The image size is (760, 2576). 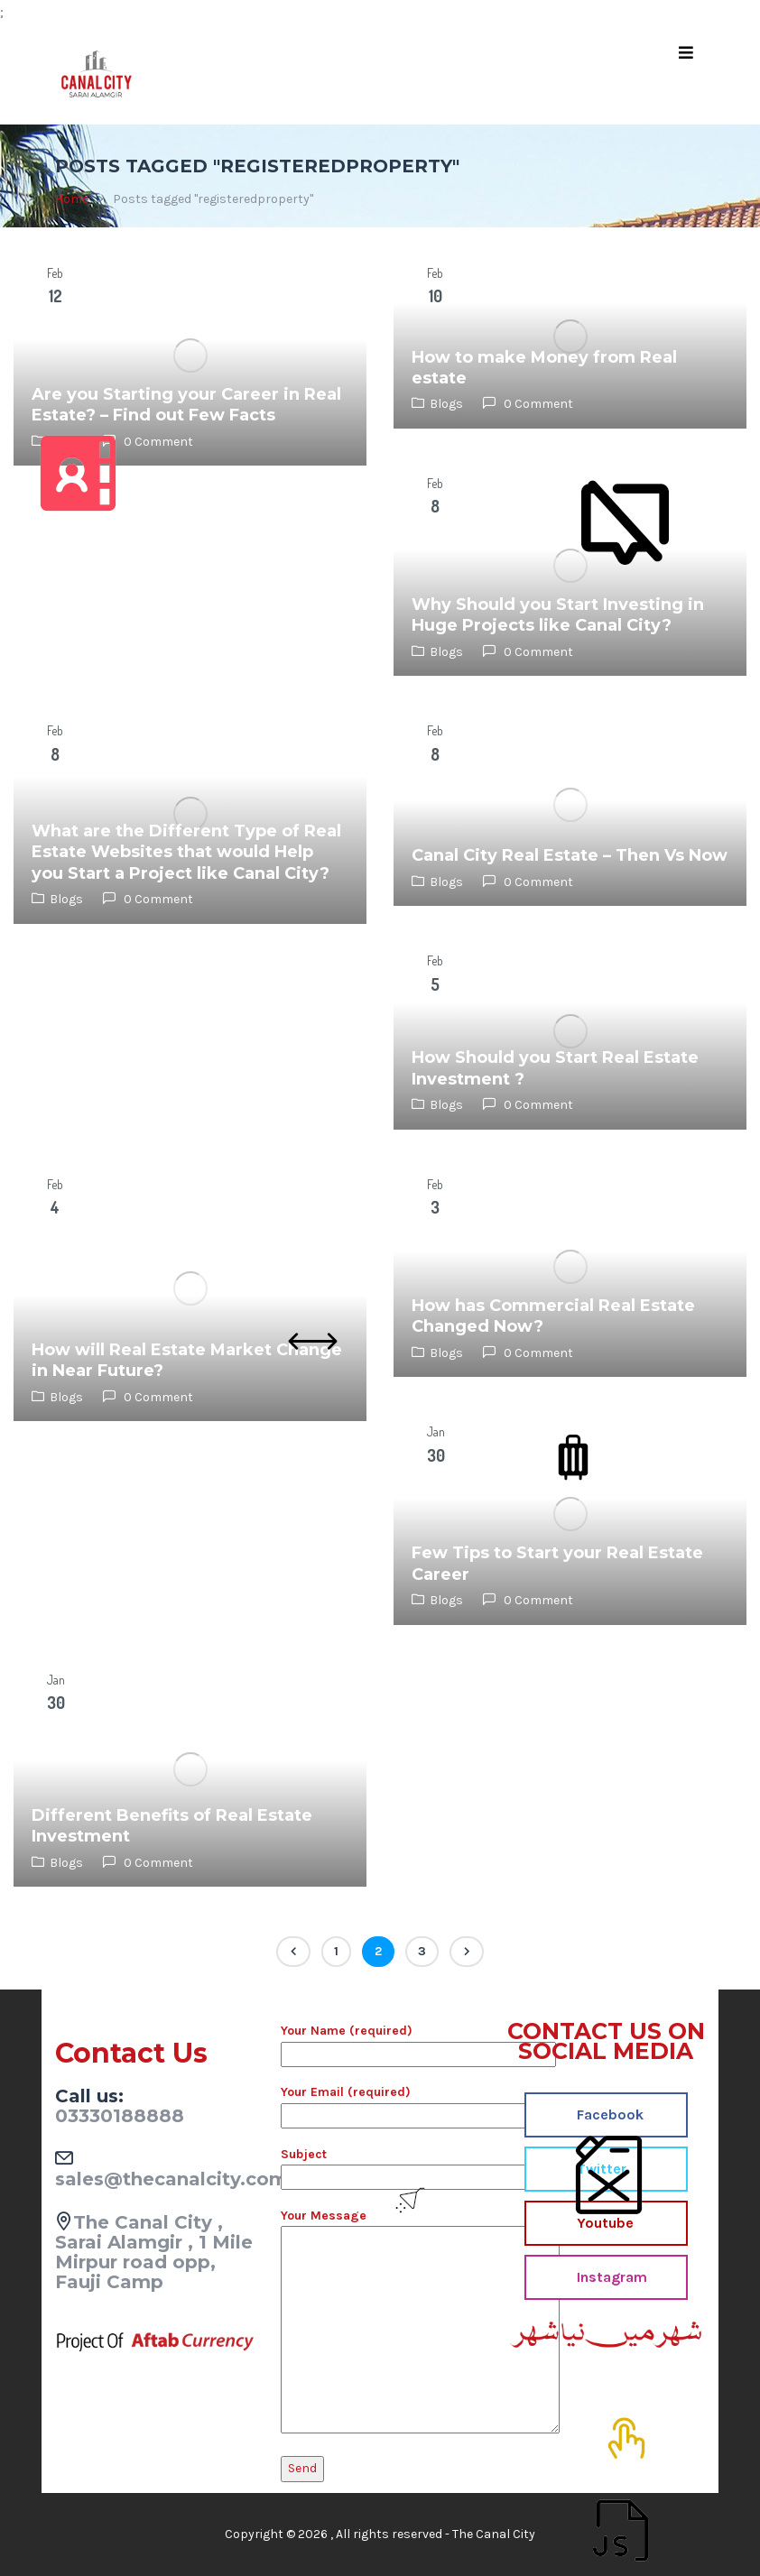 What do you see at coordinates (312, 1341) in the screenshot?
I see `adjust horizontal spacing or width` at bounding box center [312, 1341].